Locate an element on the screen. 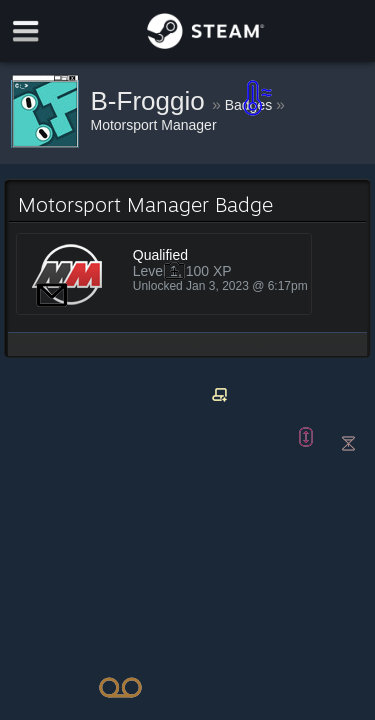 The height and width of the screenshot is (720, 375). indicates loading or processing in progress is located at coordinates (348, 443).